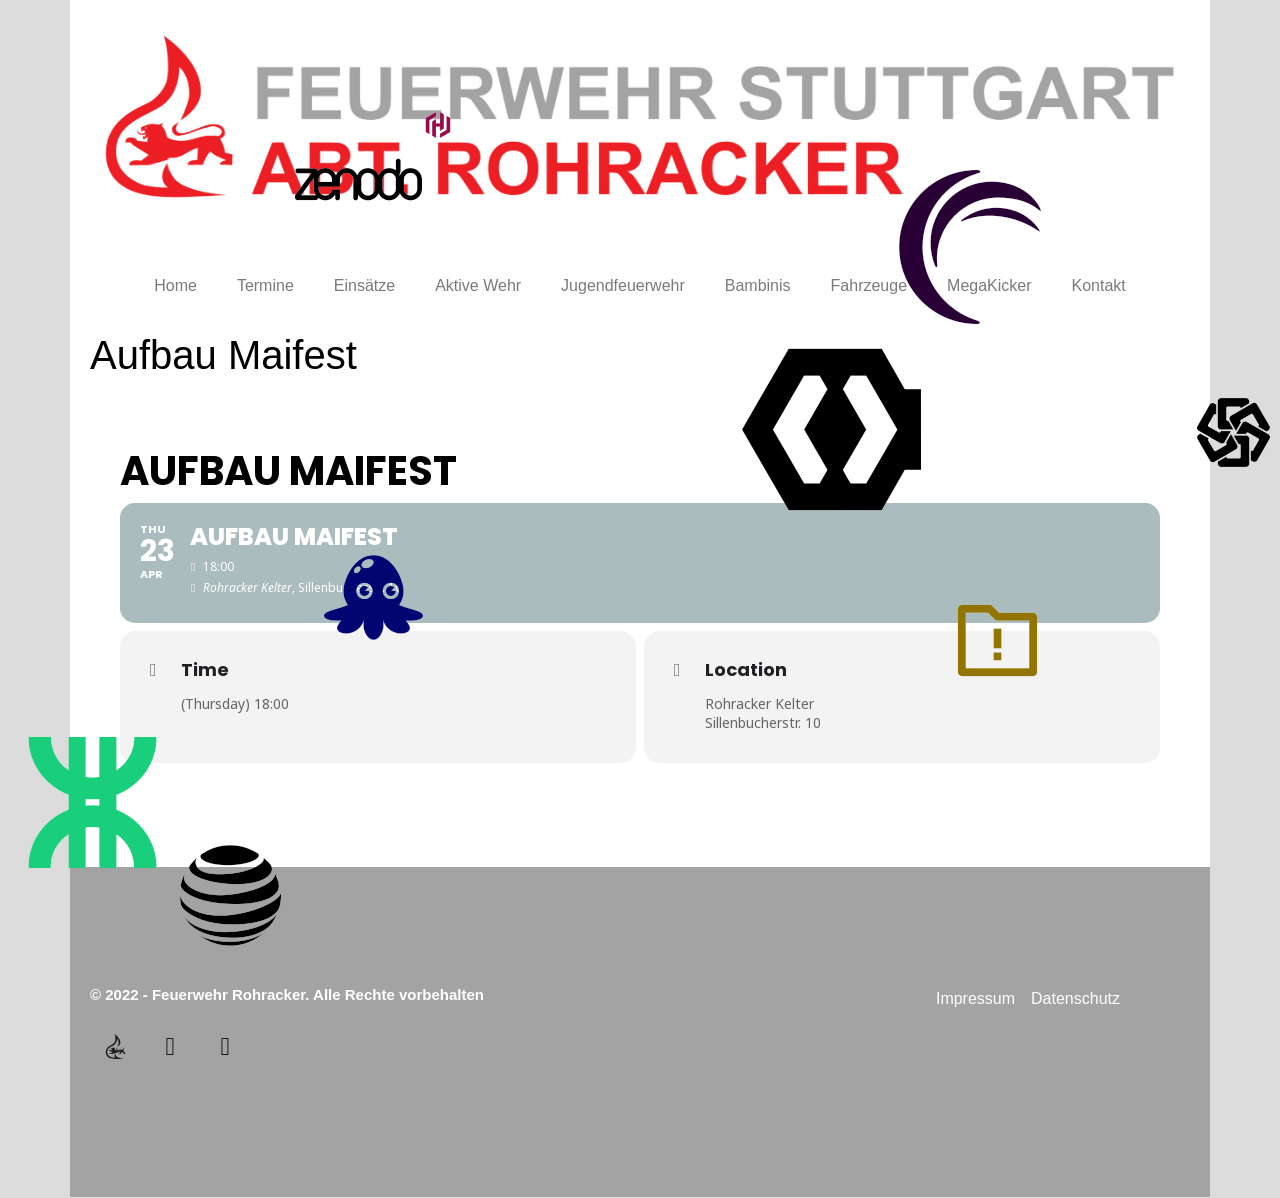 Image resolution: width=1280 pixels, height=1198 pixels. I want to click on HashiCorp company logo, so click(438, 125).